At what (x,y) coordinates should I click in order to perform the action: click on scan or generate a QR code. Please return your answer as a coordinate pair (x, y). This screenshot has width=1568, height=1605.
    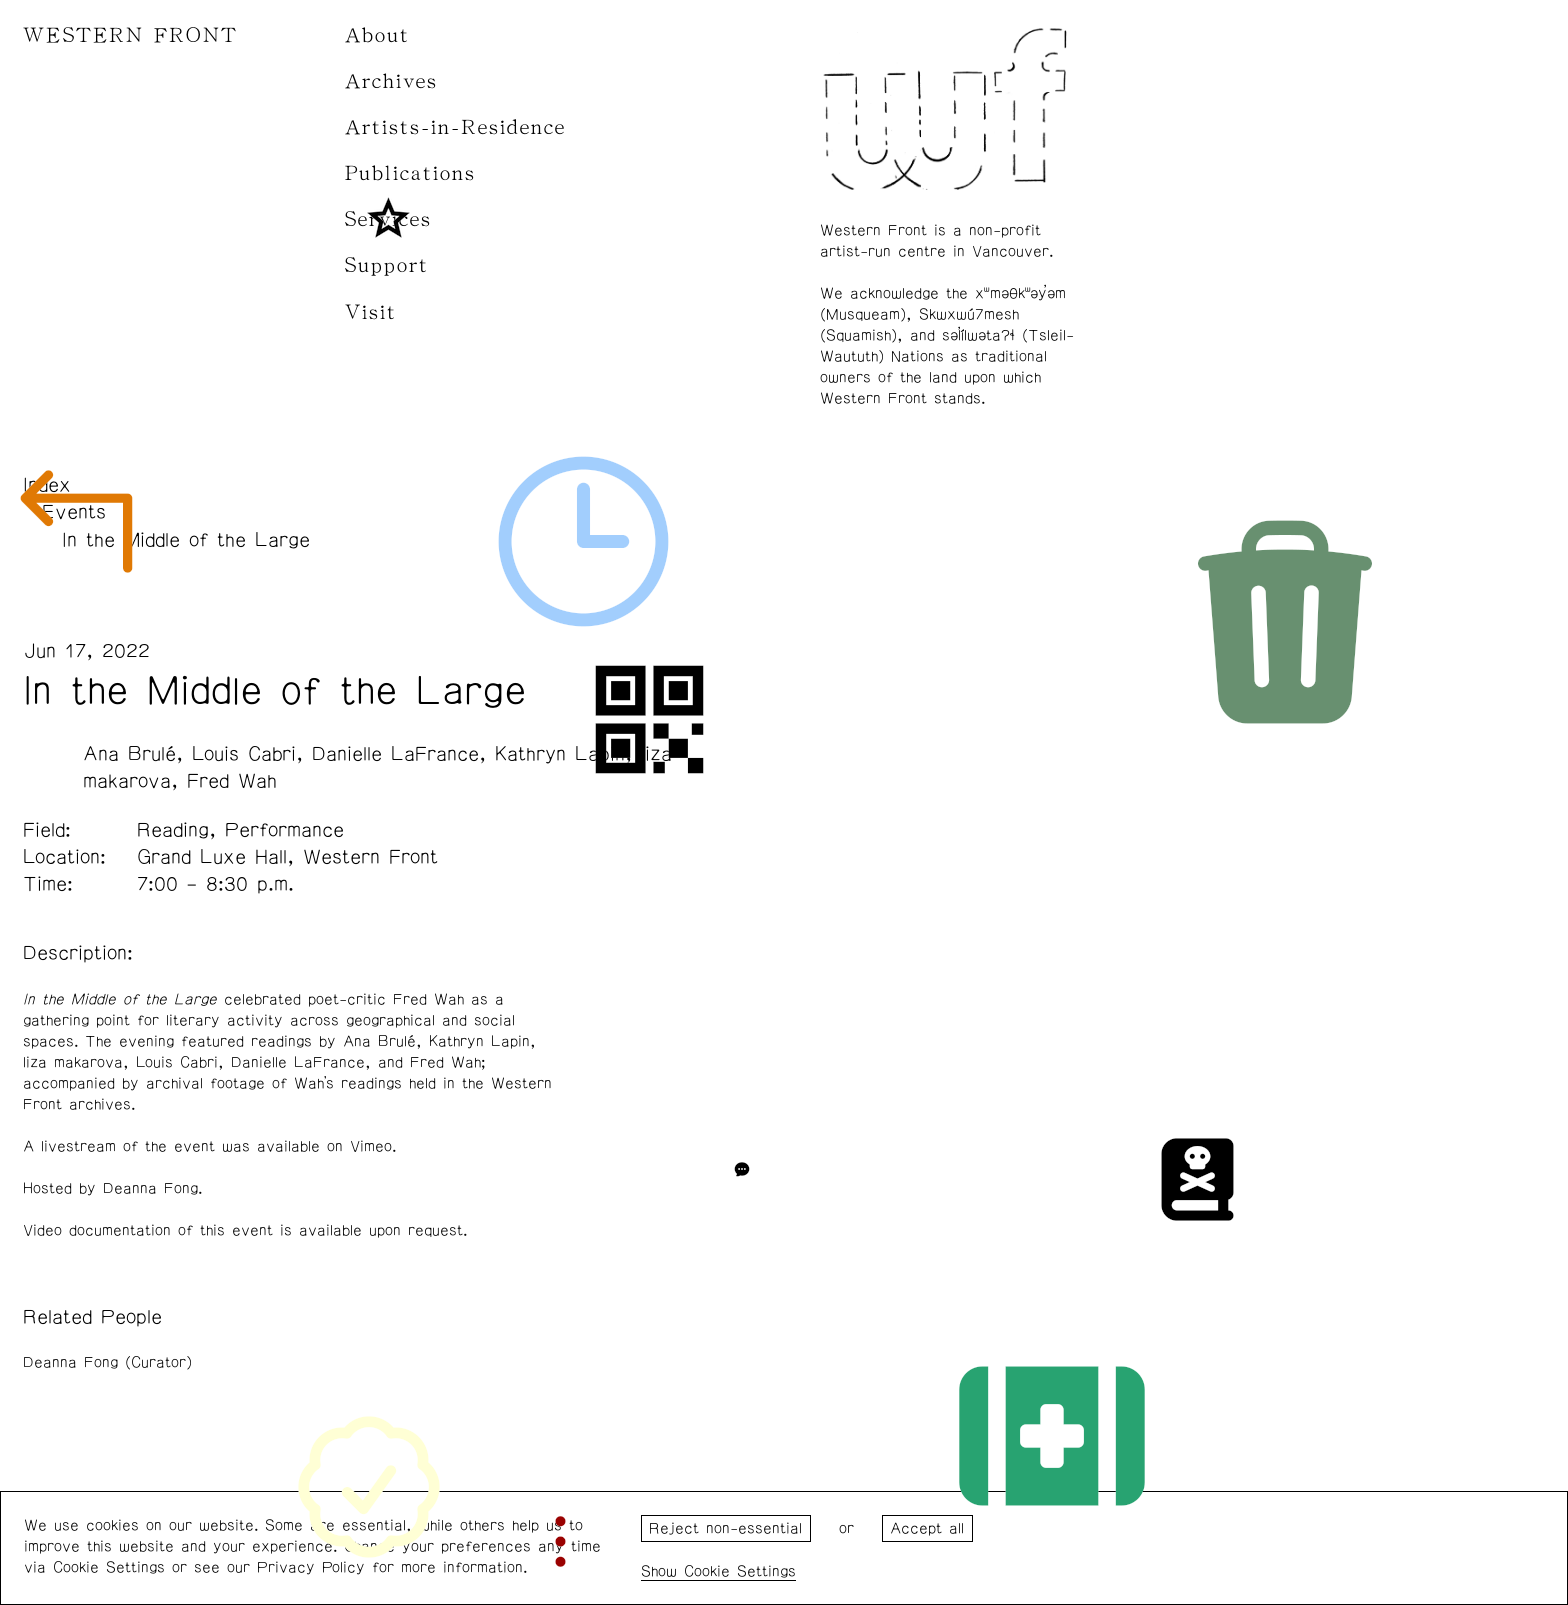
    Looking at the image, I should click on (649, 719).